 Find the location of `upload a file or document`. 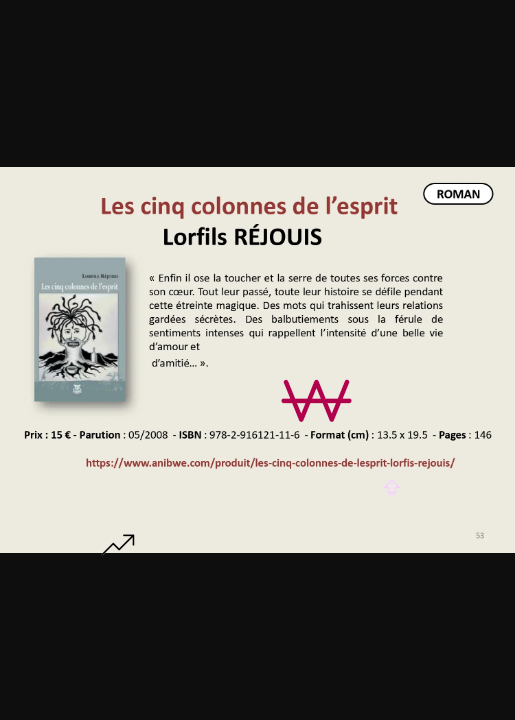

upload a file or document is located at coordinates (392, 488).